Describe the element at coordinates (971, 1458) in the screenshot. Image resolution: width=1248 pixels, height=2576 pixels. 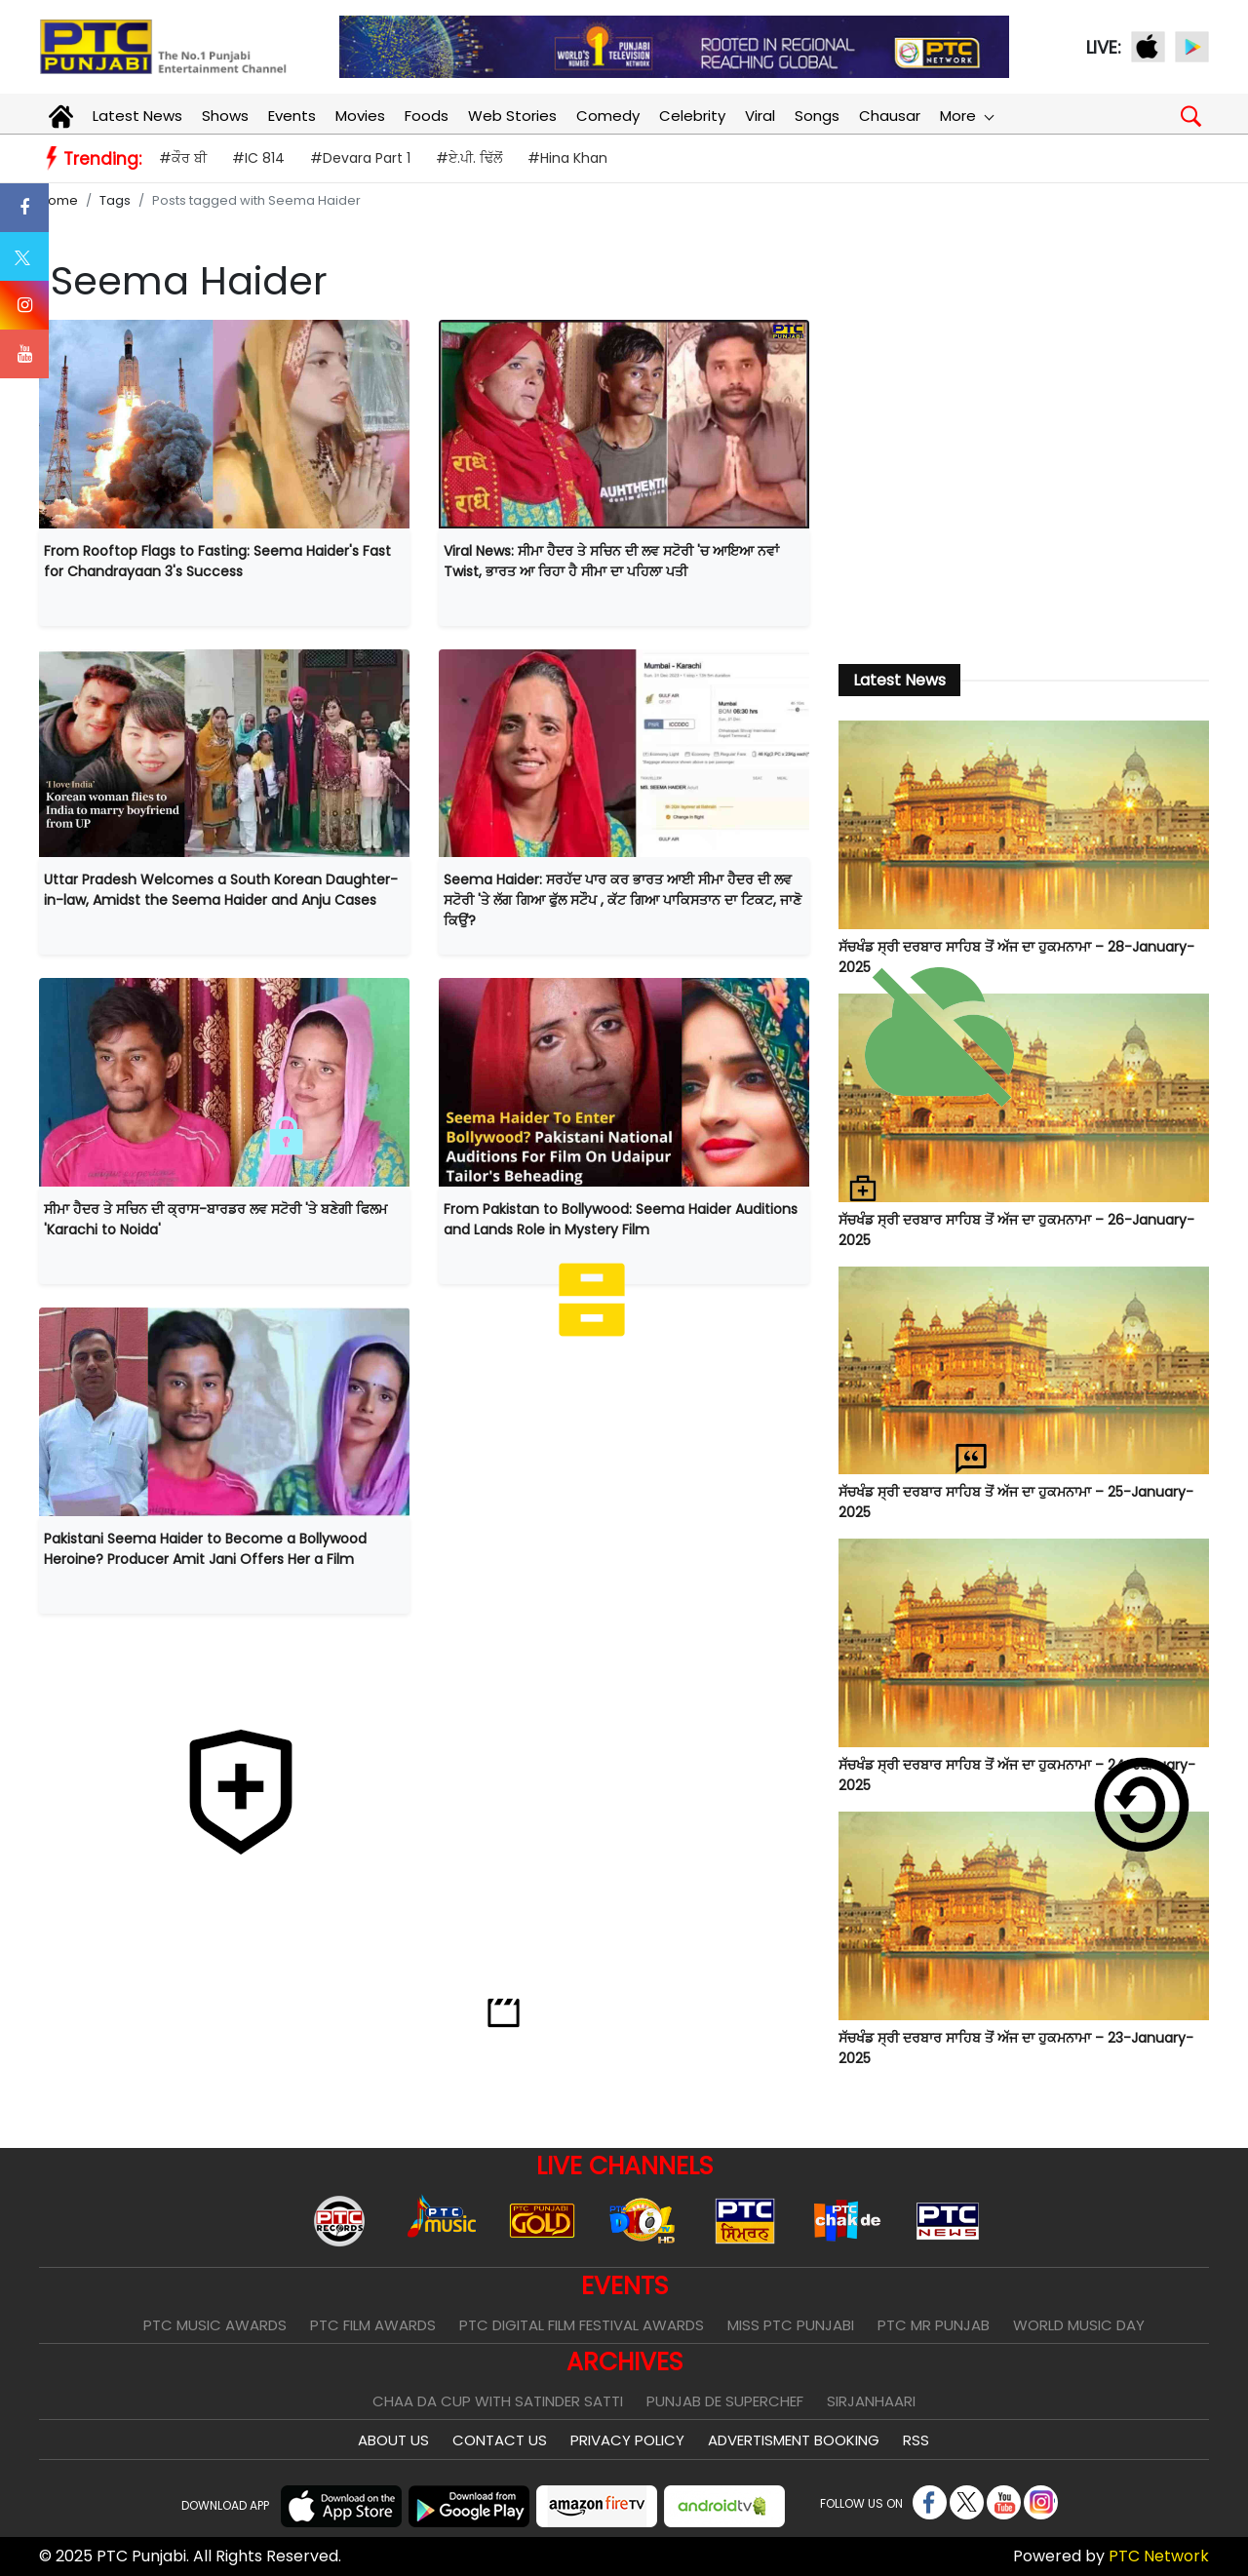
I see `view quoted messages or replies` at that location.